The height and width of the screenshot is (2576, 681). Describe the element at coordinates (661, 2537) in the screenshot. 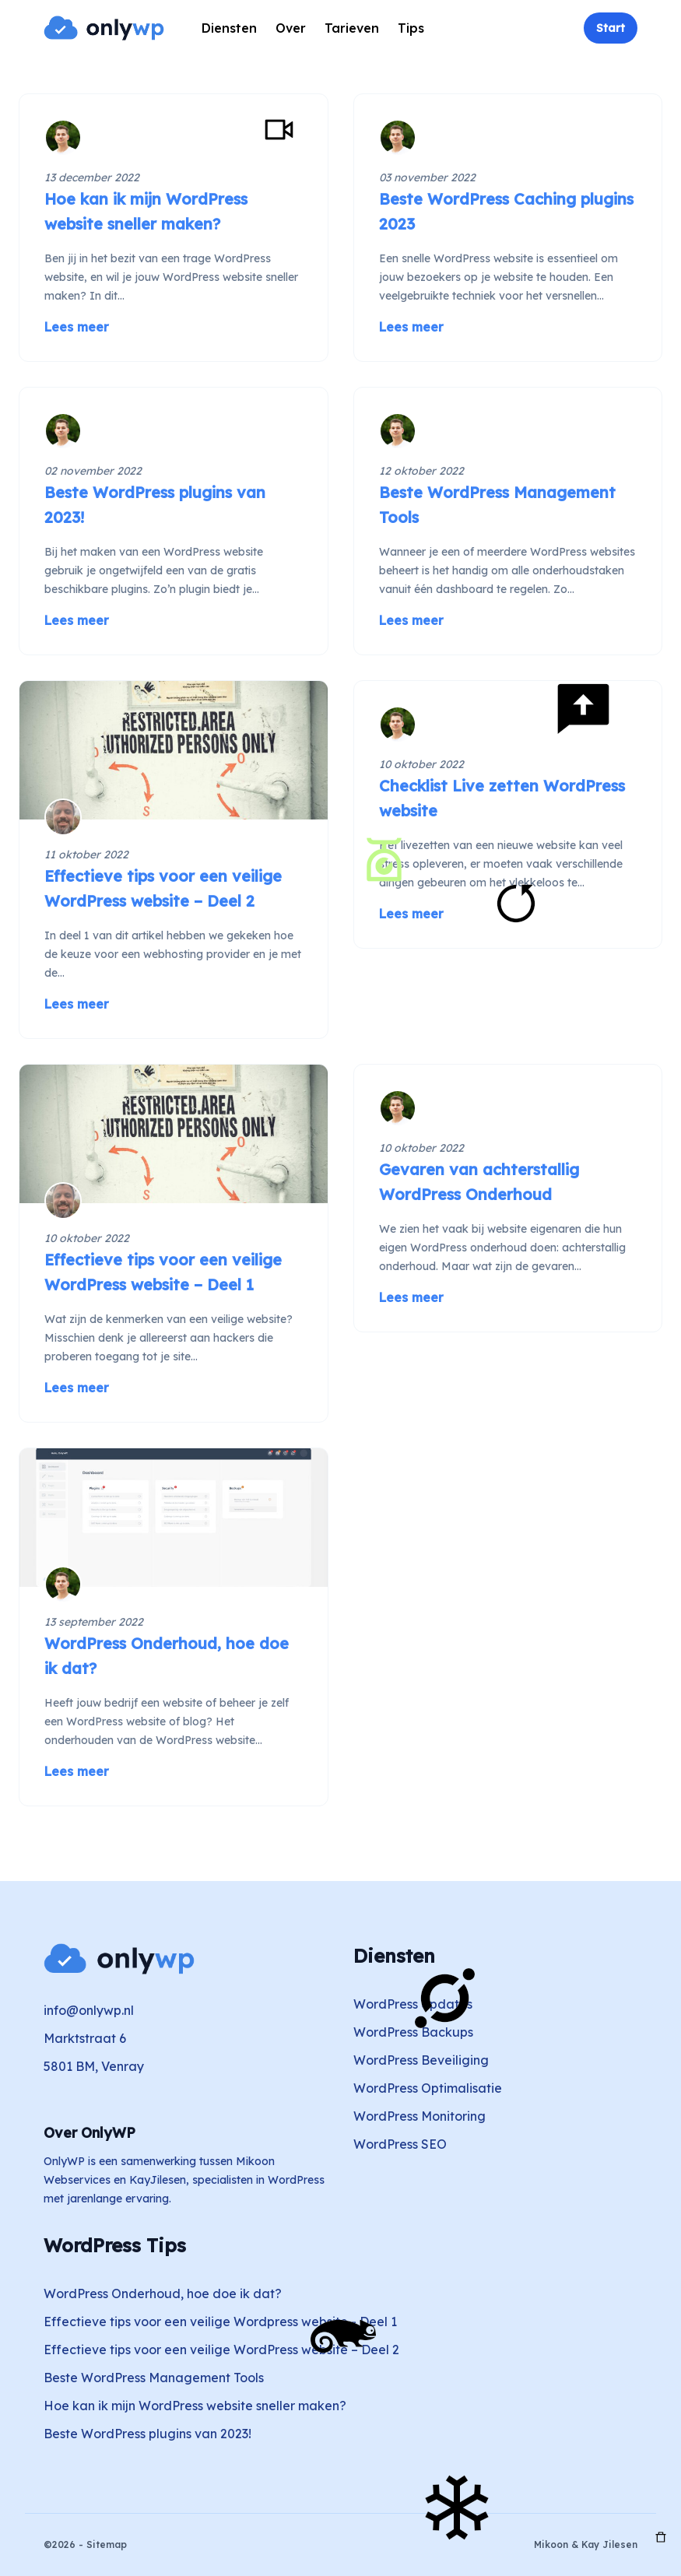

I see `delete selected item` at that location.